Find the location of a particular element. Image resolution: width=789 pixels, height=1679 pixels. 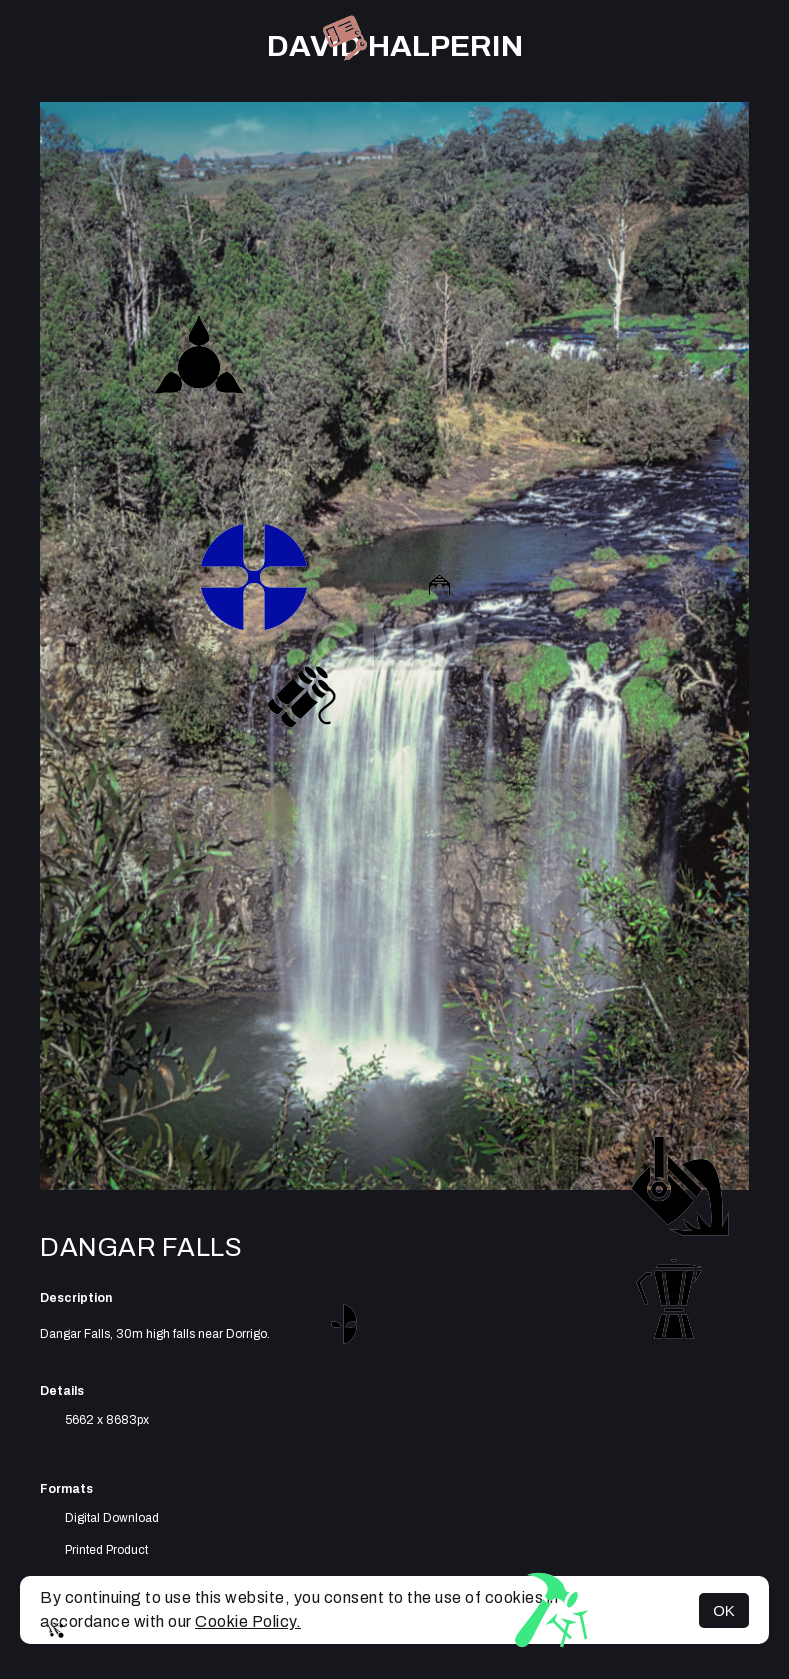

browse coffee brewing recipes is located at coordinates (674, 1299).